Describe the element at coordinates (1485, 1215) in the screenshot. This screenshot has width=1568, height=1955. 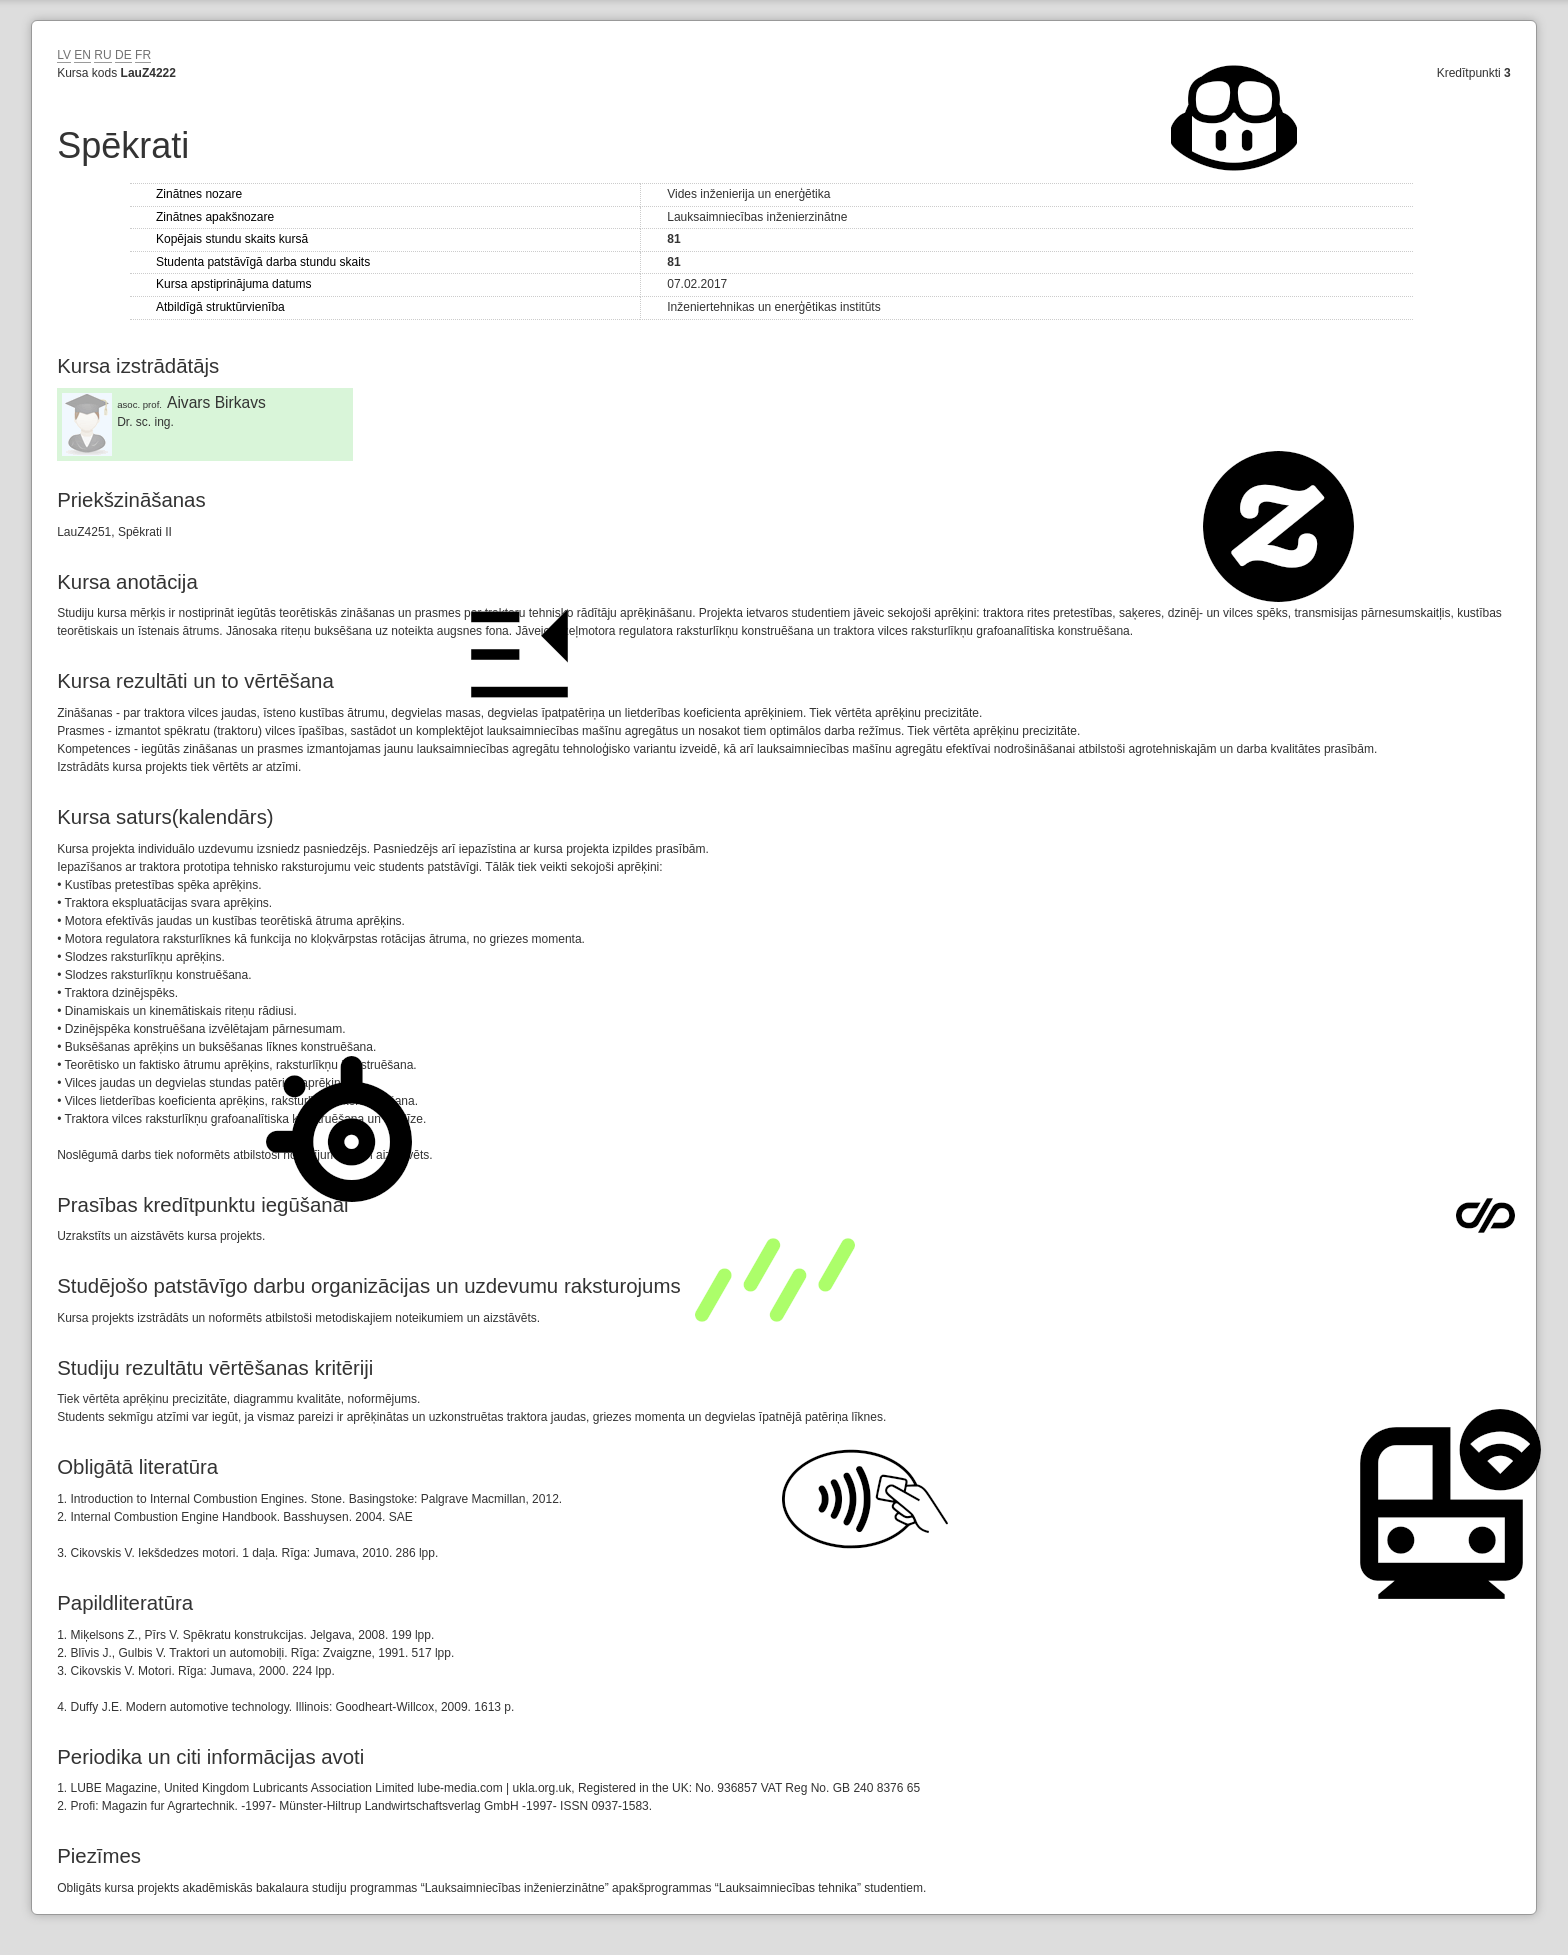
I see `visit pronouns.page website` at that location.